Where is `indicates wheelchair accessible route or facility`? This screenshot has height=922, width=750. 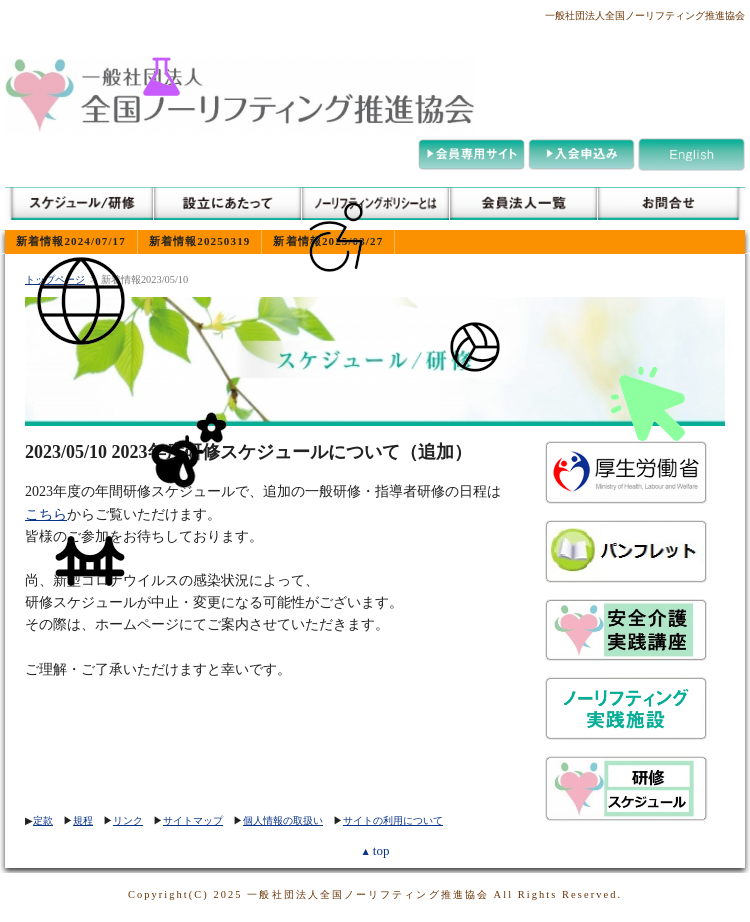
indicates wheelchair accessible route or facility is located at coordinates (337, 238).